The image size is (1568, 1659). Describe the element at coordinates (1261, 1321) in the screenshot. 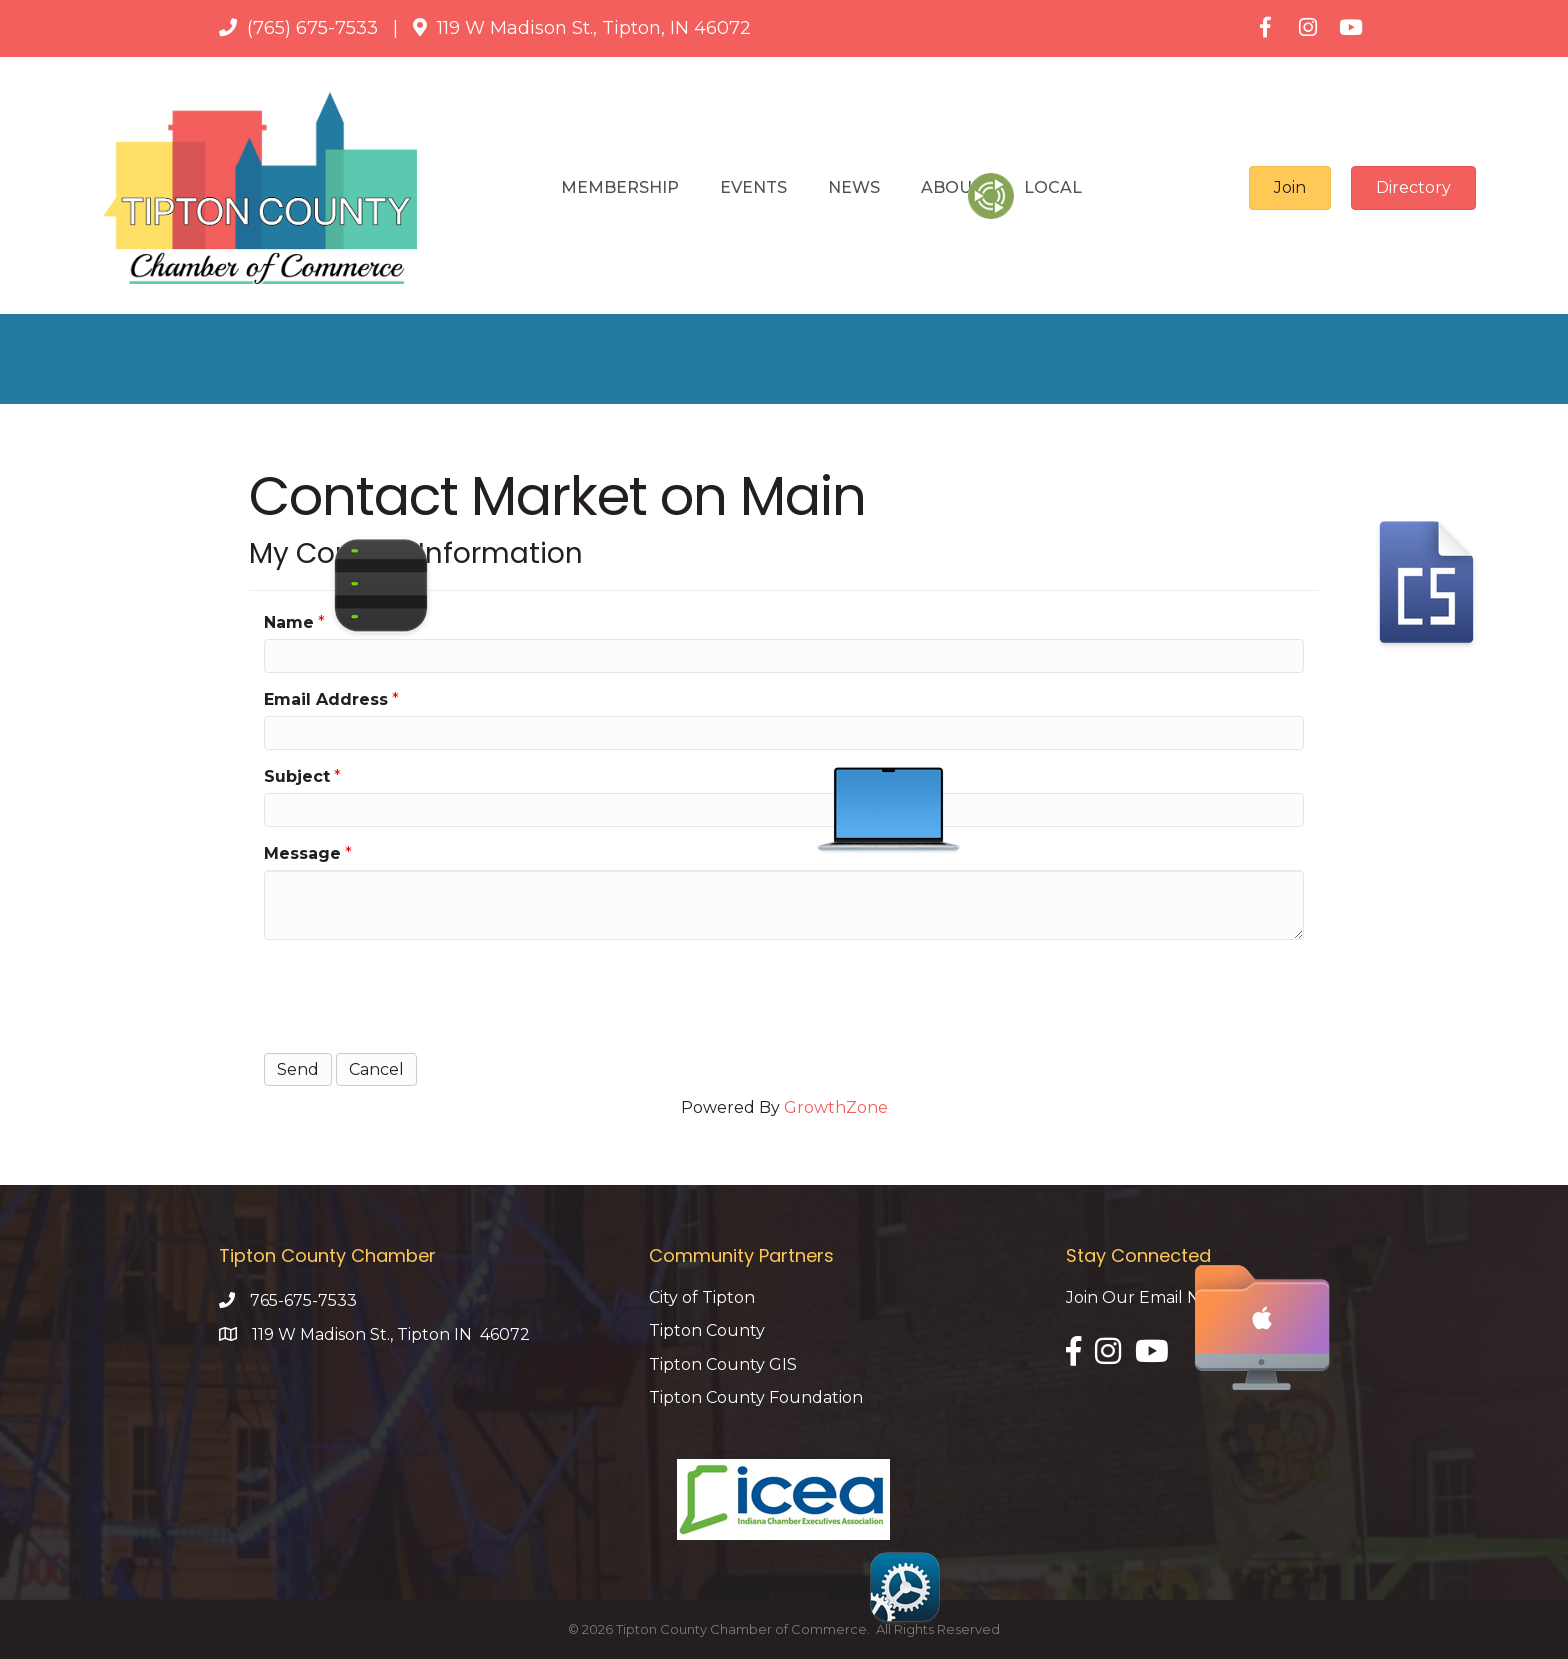

I see `open mac desktop files folder` at that location.